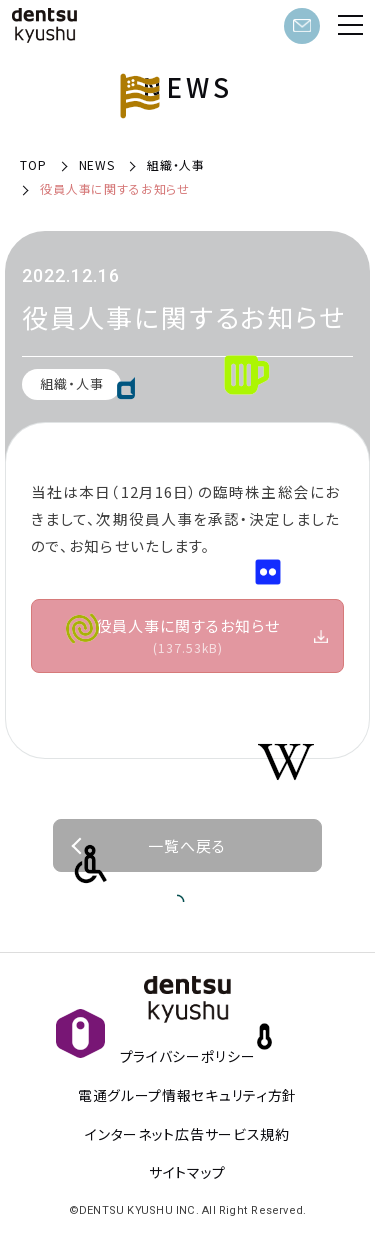  What do you see at coordinates (140, 96) in the screenshot?
I see `select united states as your country` at bounding box center [140, 96].